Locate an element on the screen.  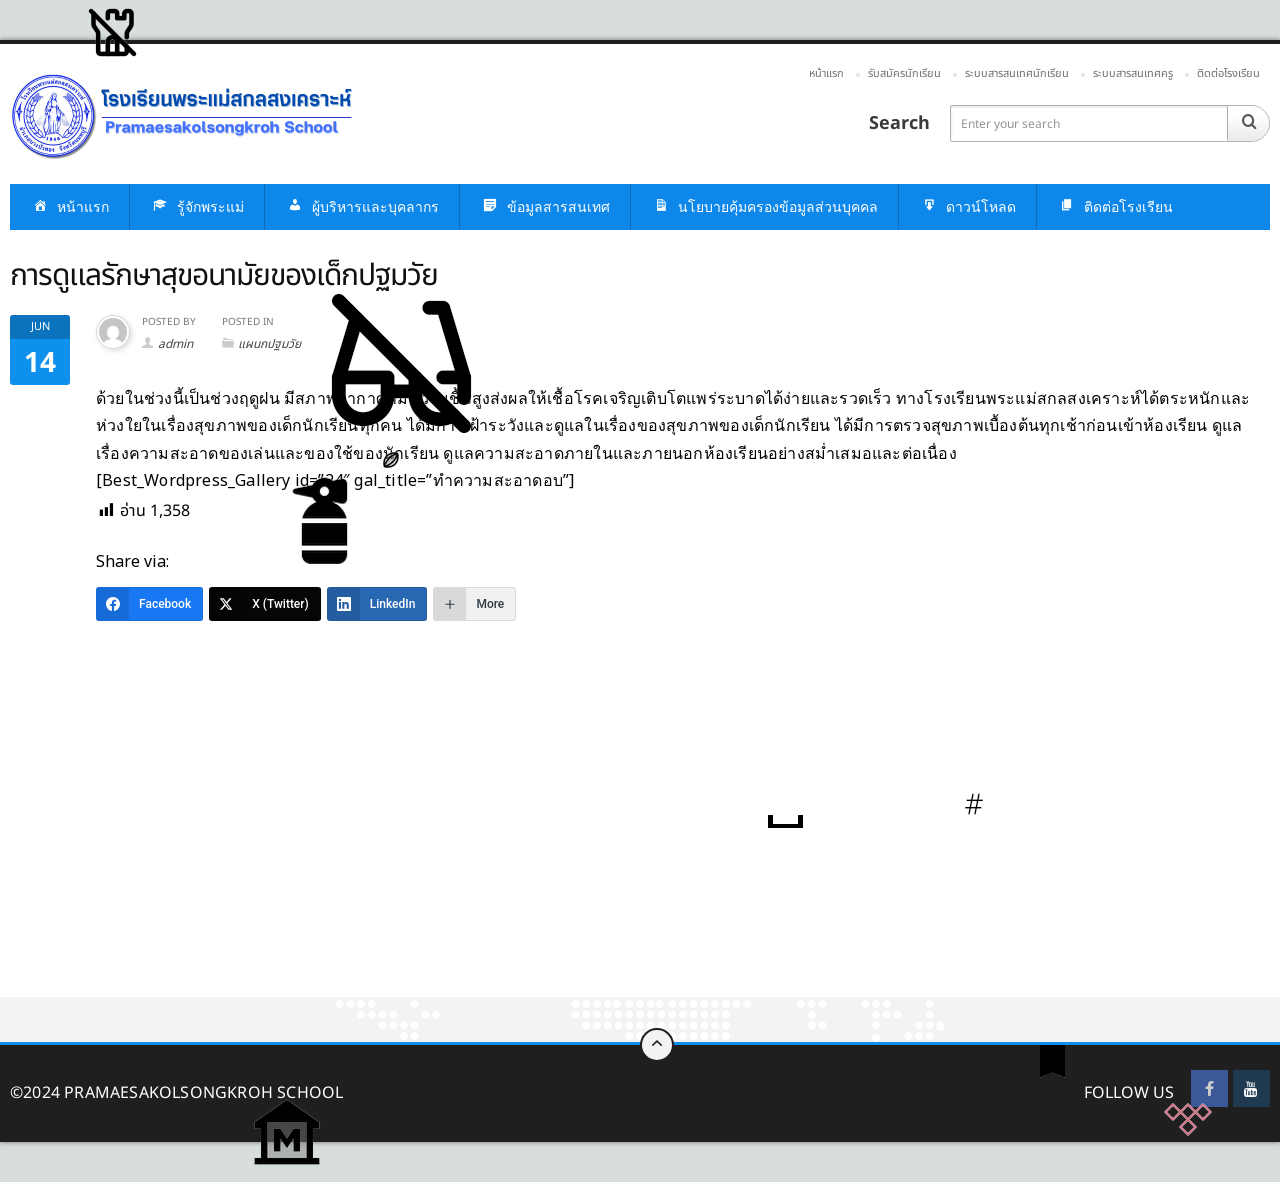
disable reading mode is located at coordinates (401, 363).